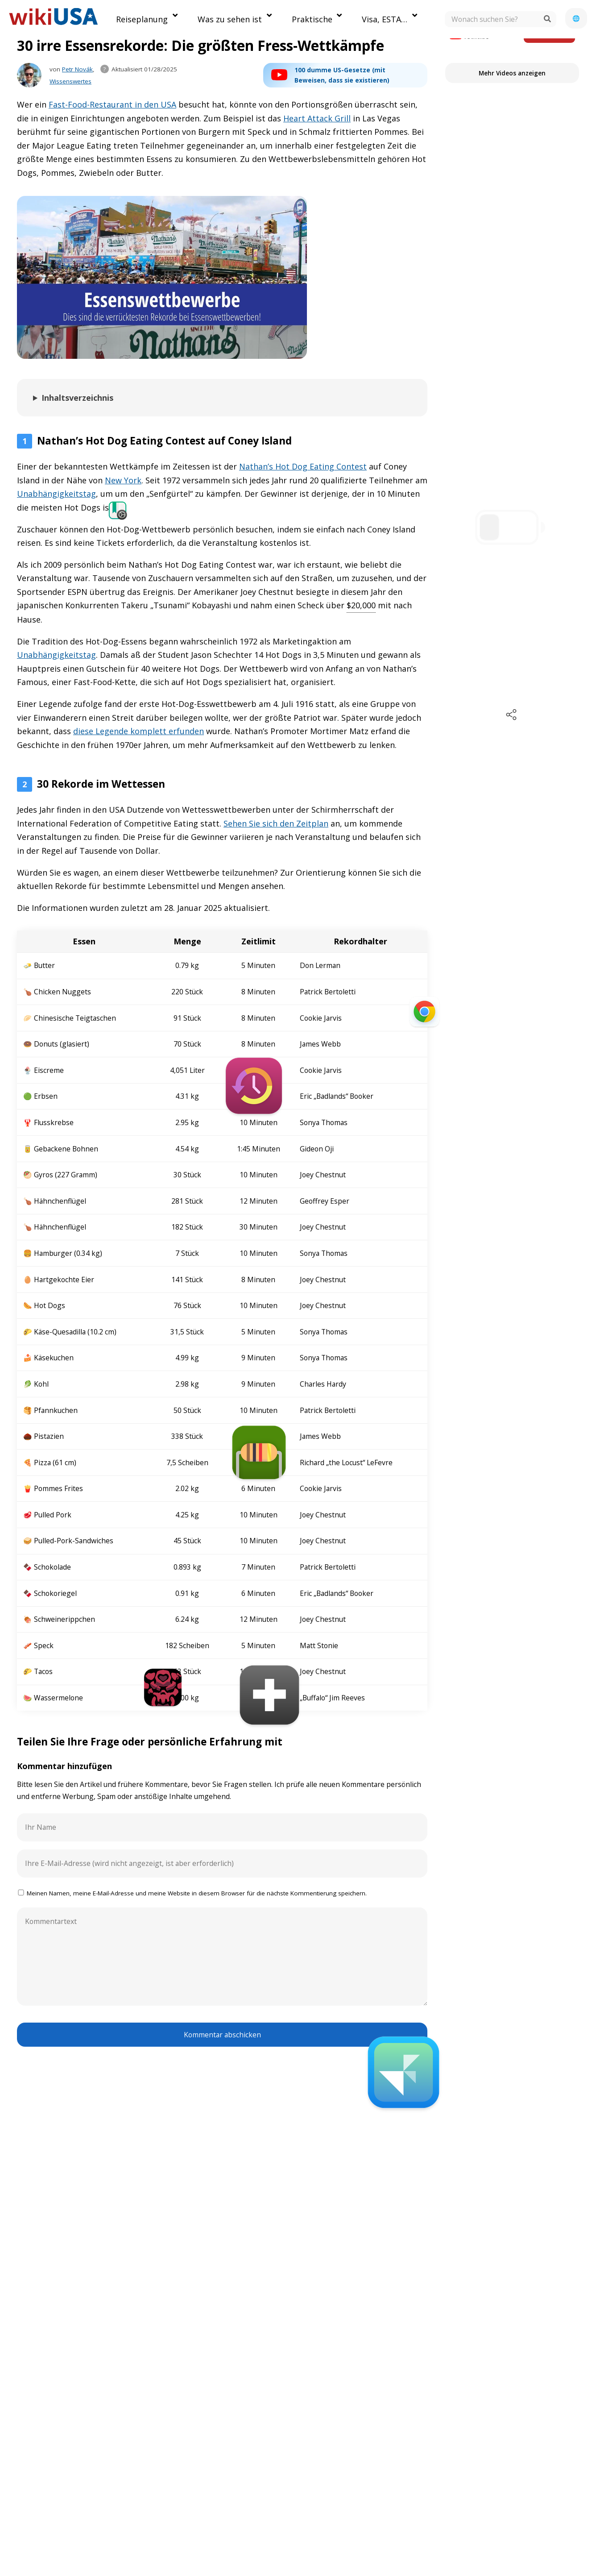 The height and width of the screenshot is (2576, 596). What do you see at coordinates (254, 1086) in the screenshot?
I see `open pika backup to manage system backups` at bounding box center [254, 1086].